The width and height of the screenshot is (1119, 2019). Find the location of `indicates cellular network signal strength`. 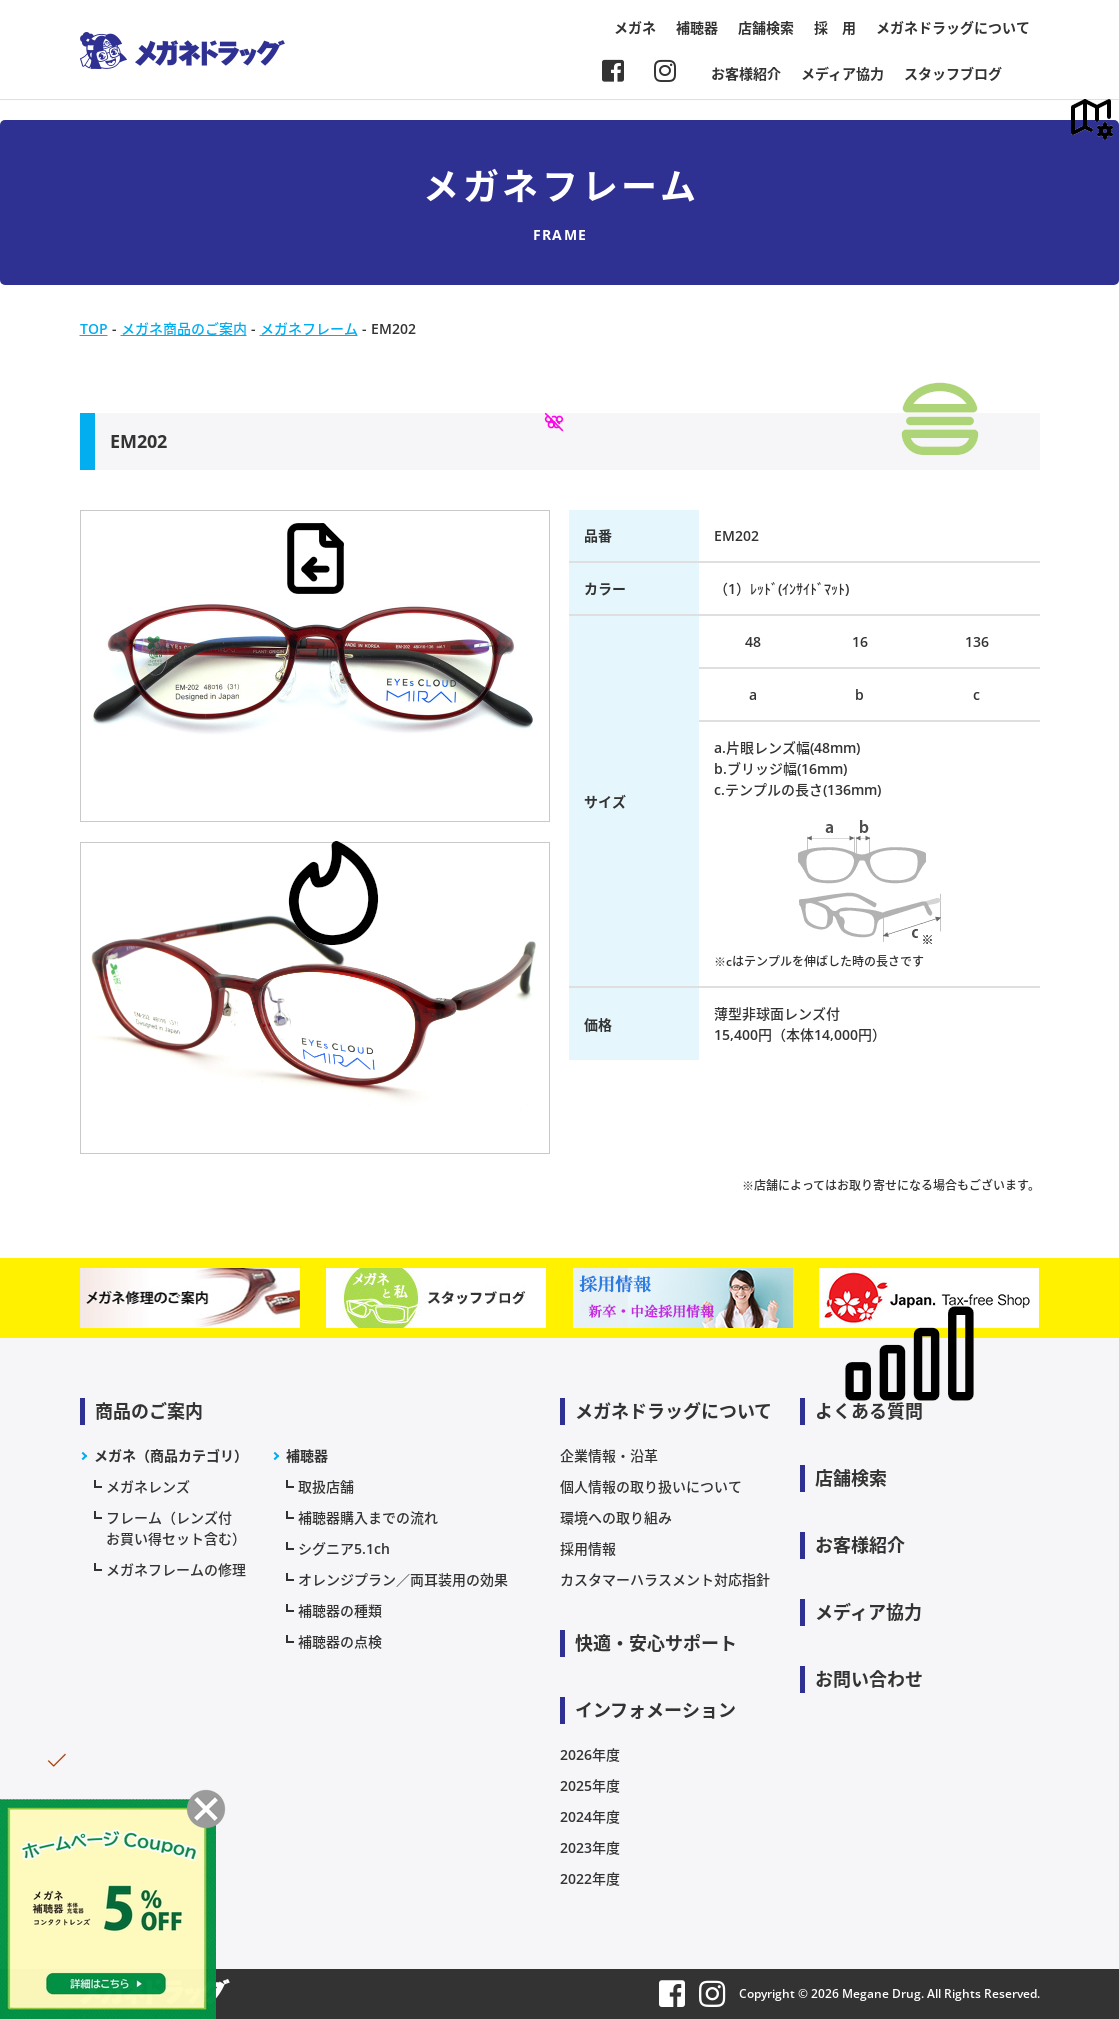

indicates cellular network signal strength is located at coordinates (909, 1353).